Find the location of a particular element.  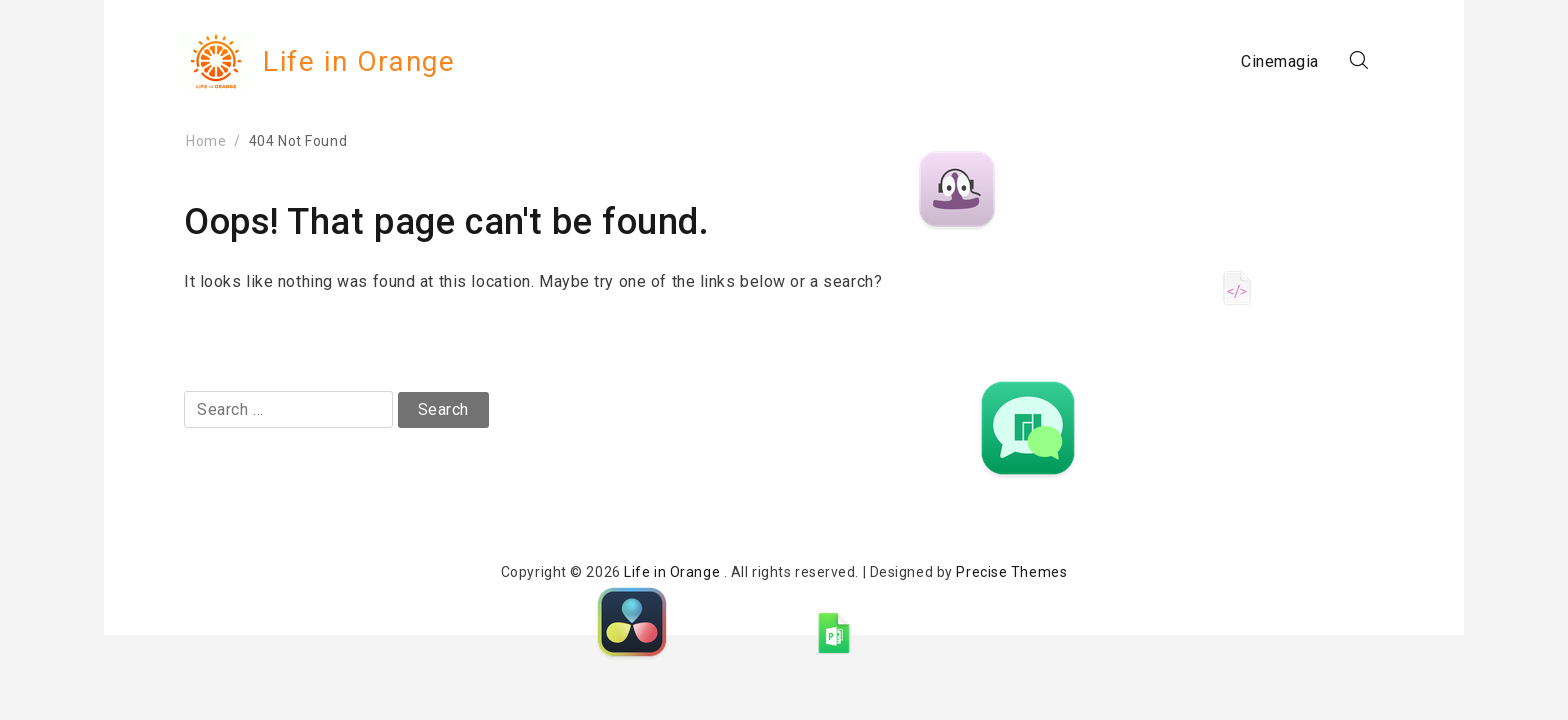

open matray messaging app is located at coordinates (1028, 428).